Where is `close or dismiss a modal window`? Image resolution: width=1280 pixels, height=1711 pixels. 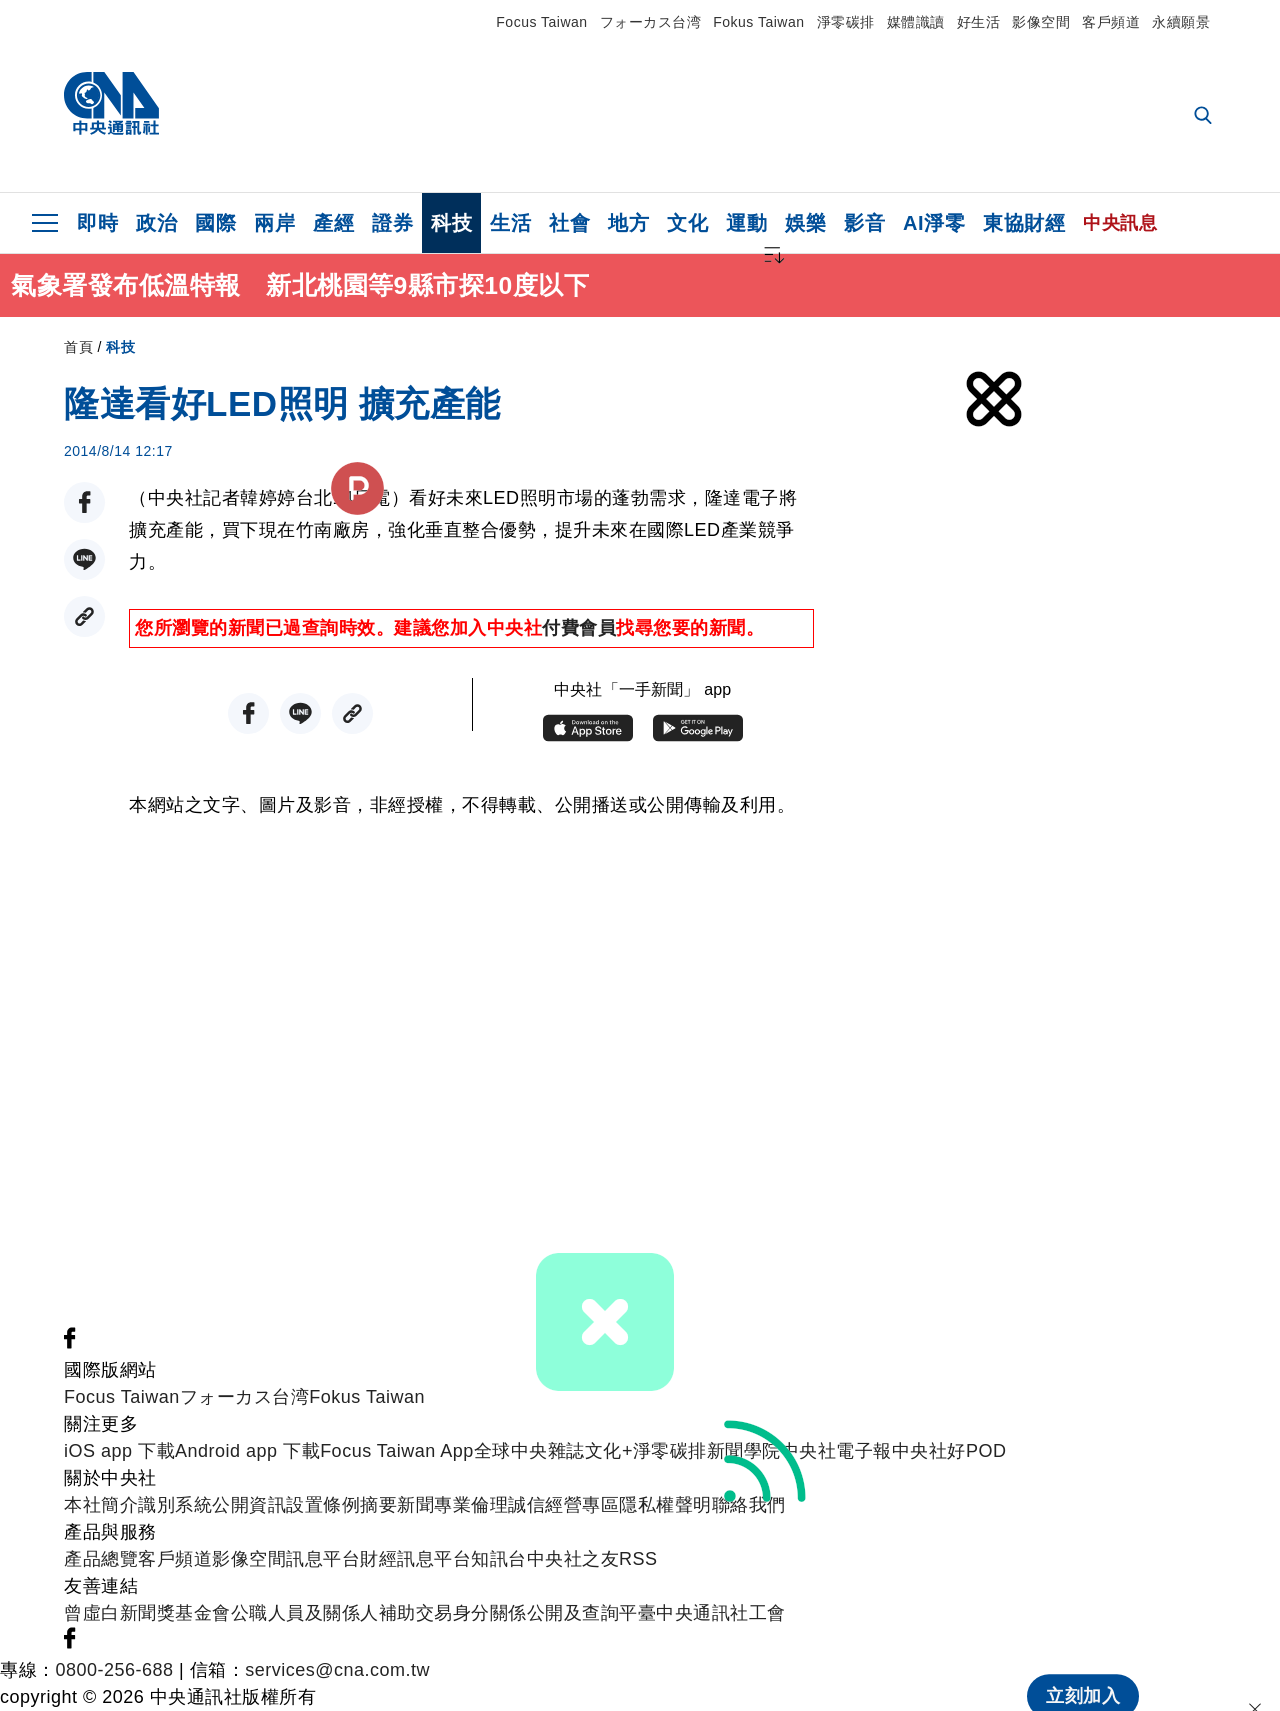 close or dismiss a modal window is located at coordinates (605, 1322).